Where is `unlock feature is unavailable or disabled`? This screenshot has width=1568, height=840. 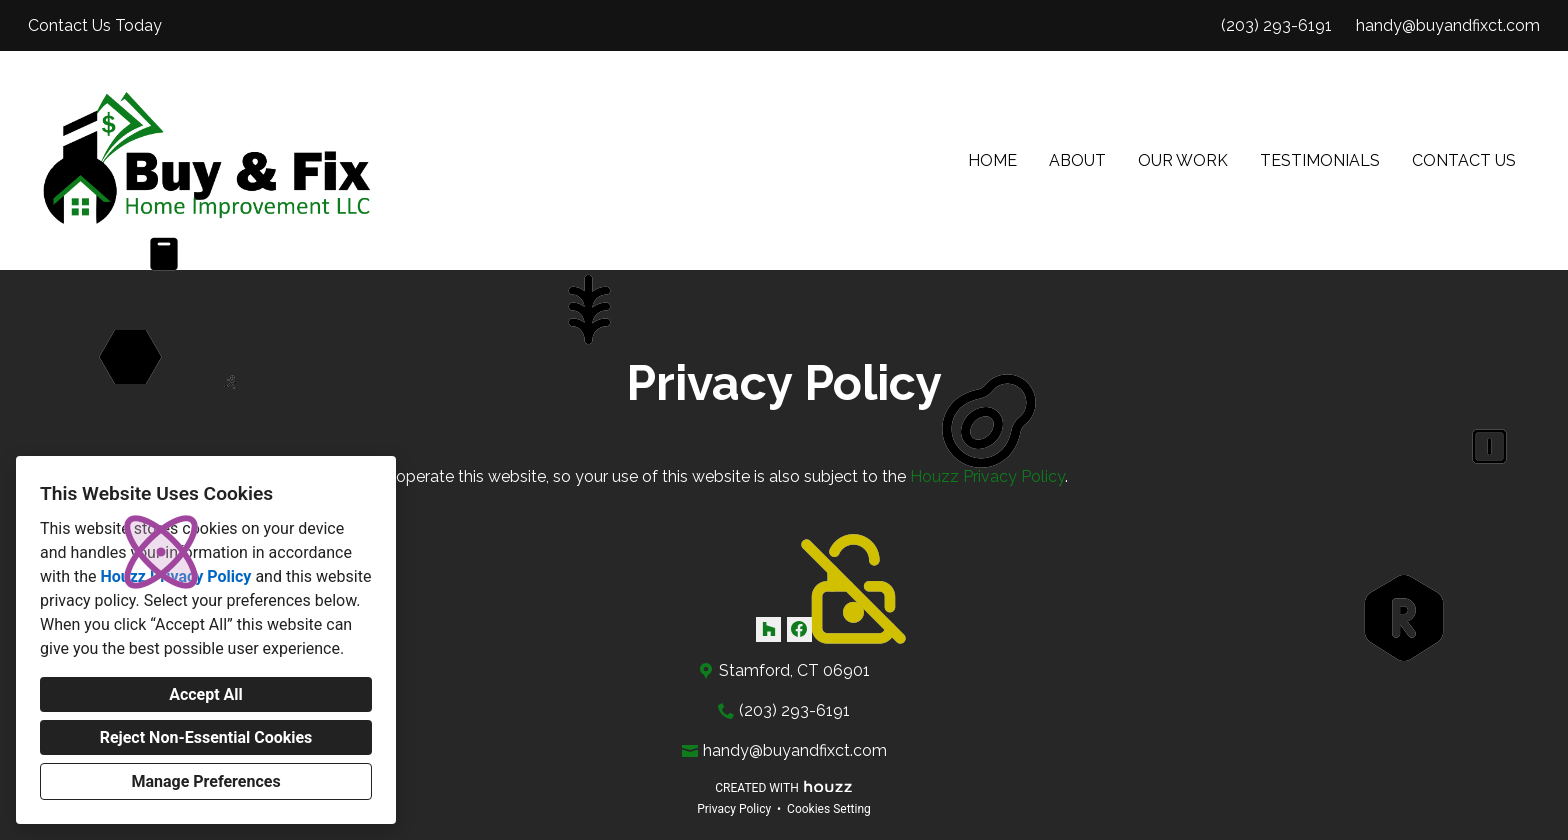
unlock feature is unavailable or disabled is located at coordinates (853, 591).